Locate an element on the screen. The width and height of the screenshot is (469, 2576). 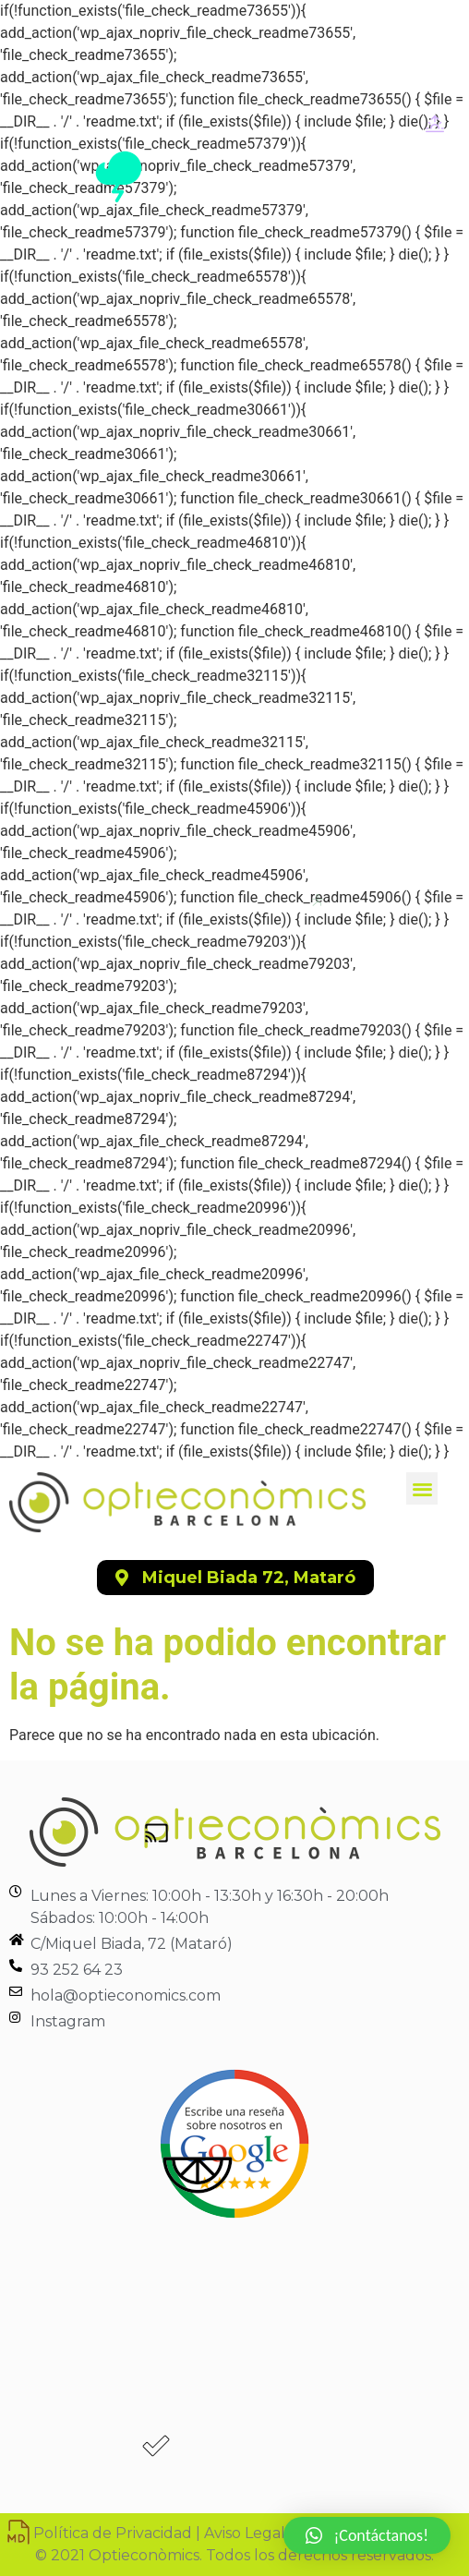
confirm or submit an action is located at coordinates (155, 2445).